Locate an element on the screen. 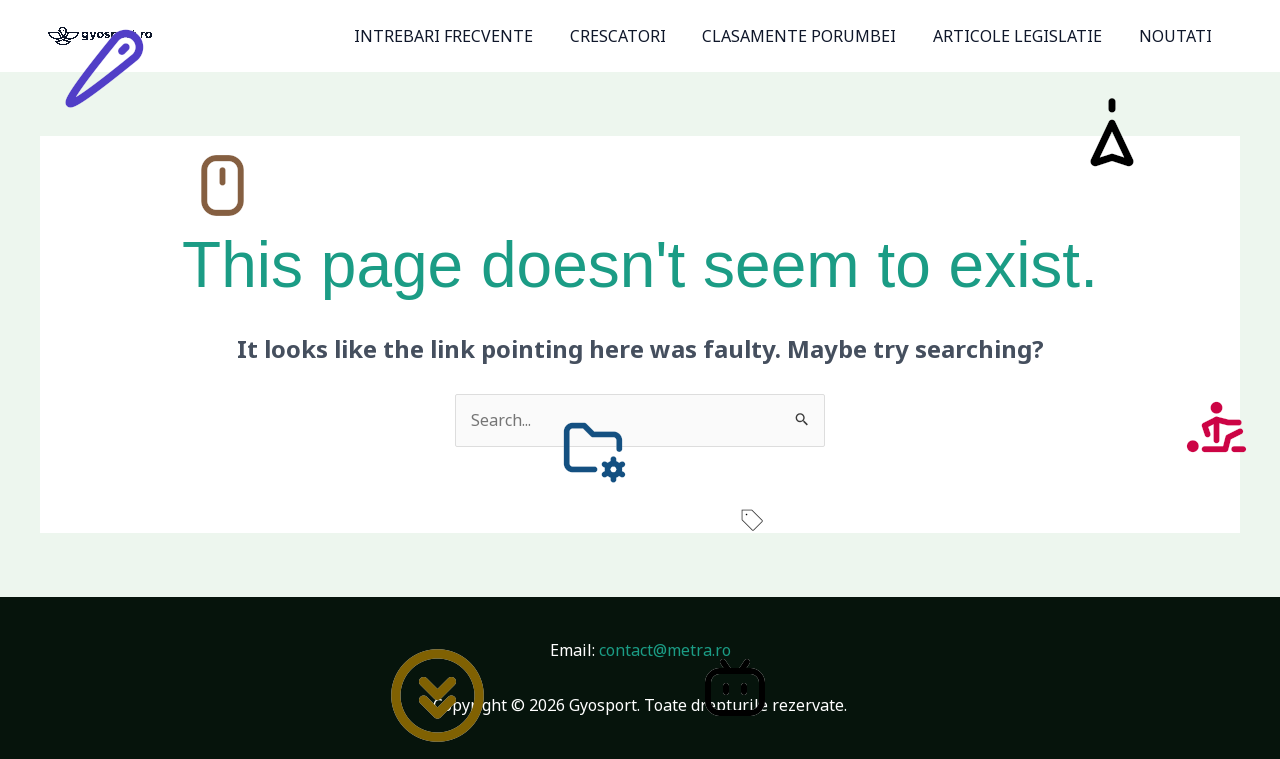  open bilibili video streaming app is located at coordinates (735, 689).